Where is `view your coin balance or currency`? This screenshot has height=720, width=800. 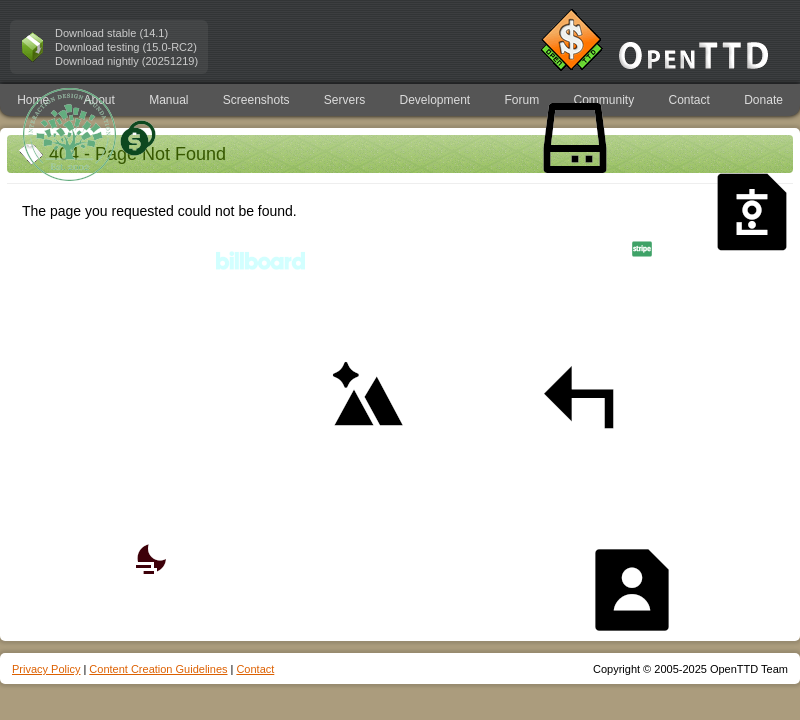 view your coin balance or currency is located at coordinates (138, 138).